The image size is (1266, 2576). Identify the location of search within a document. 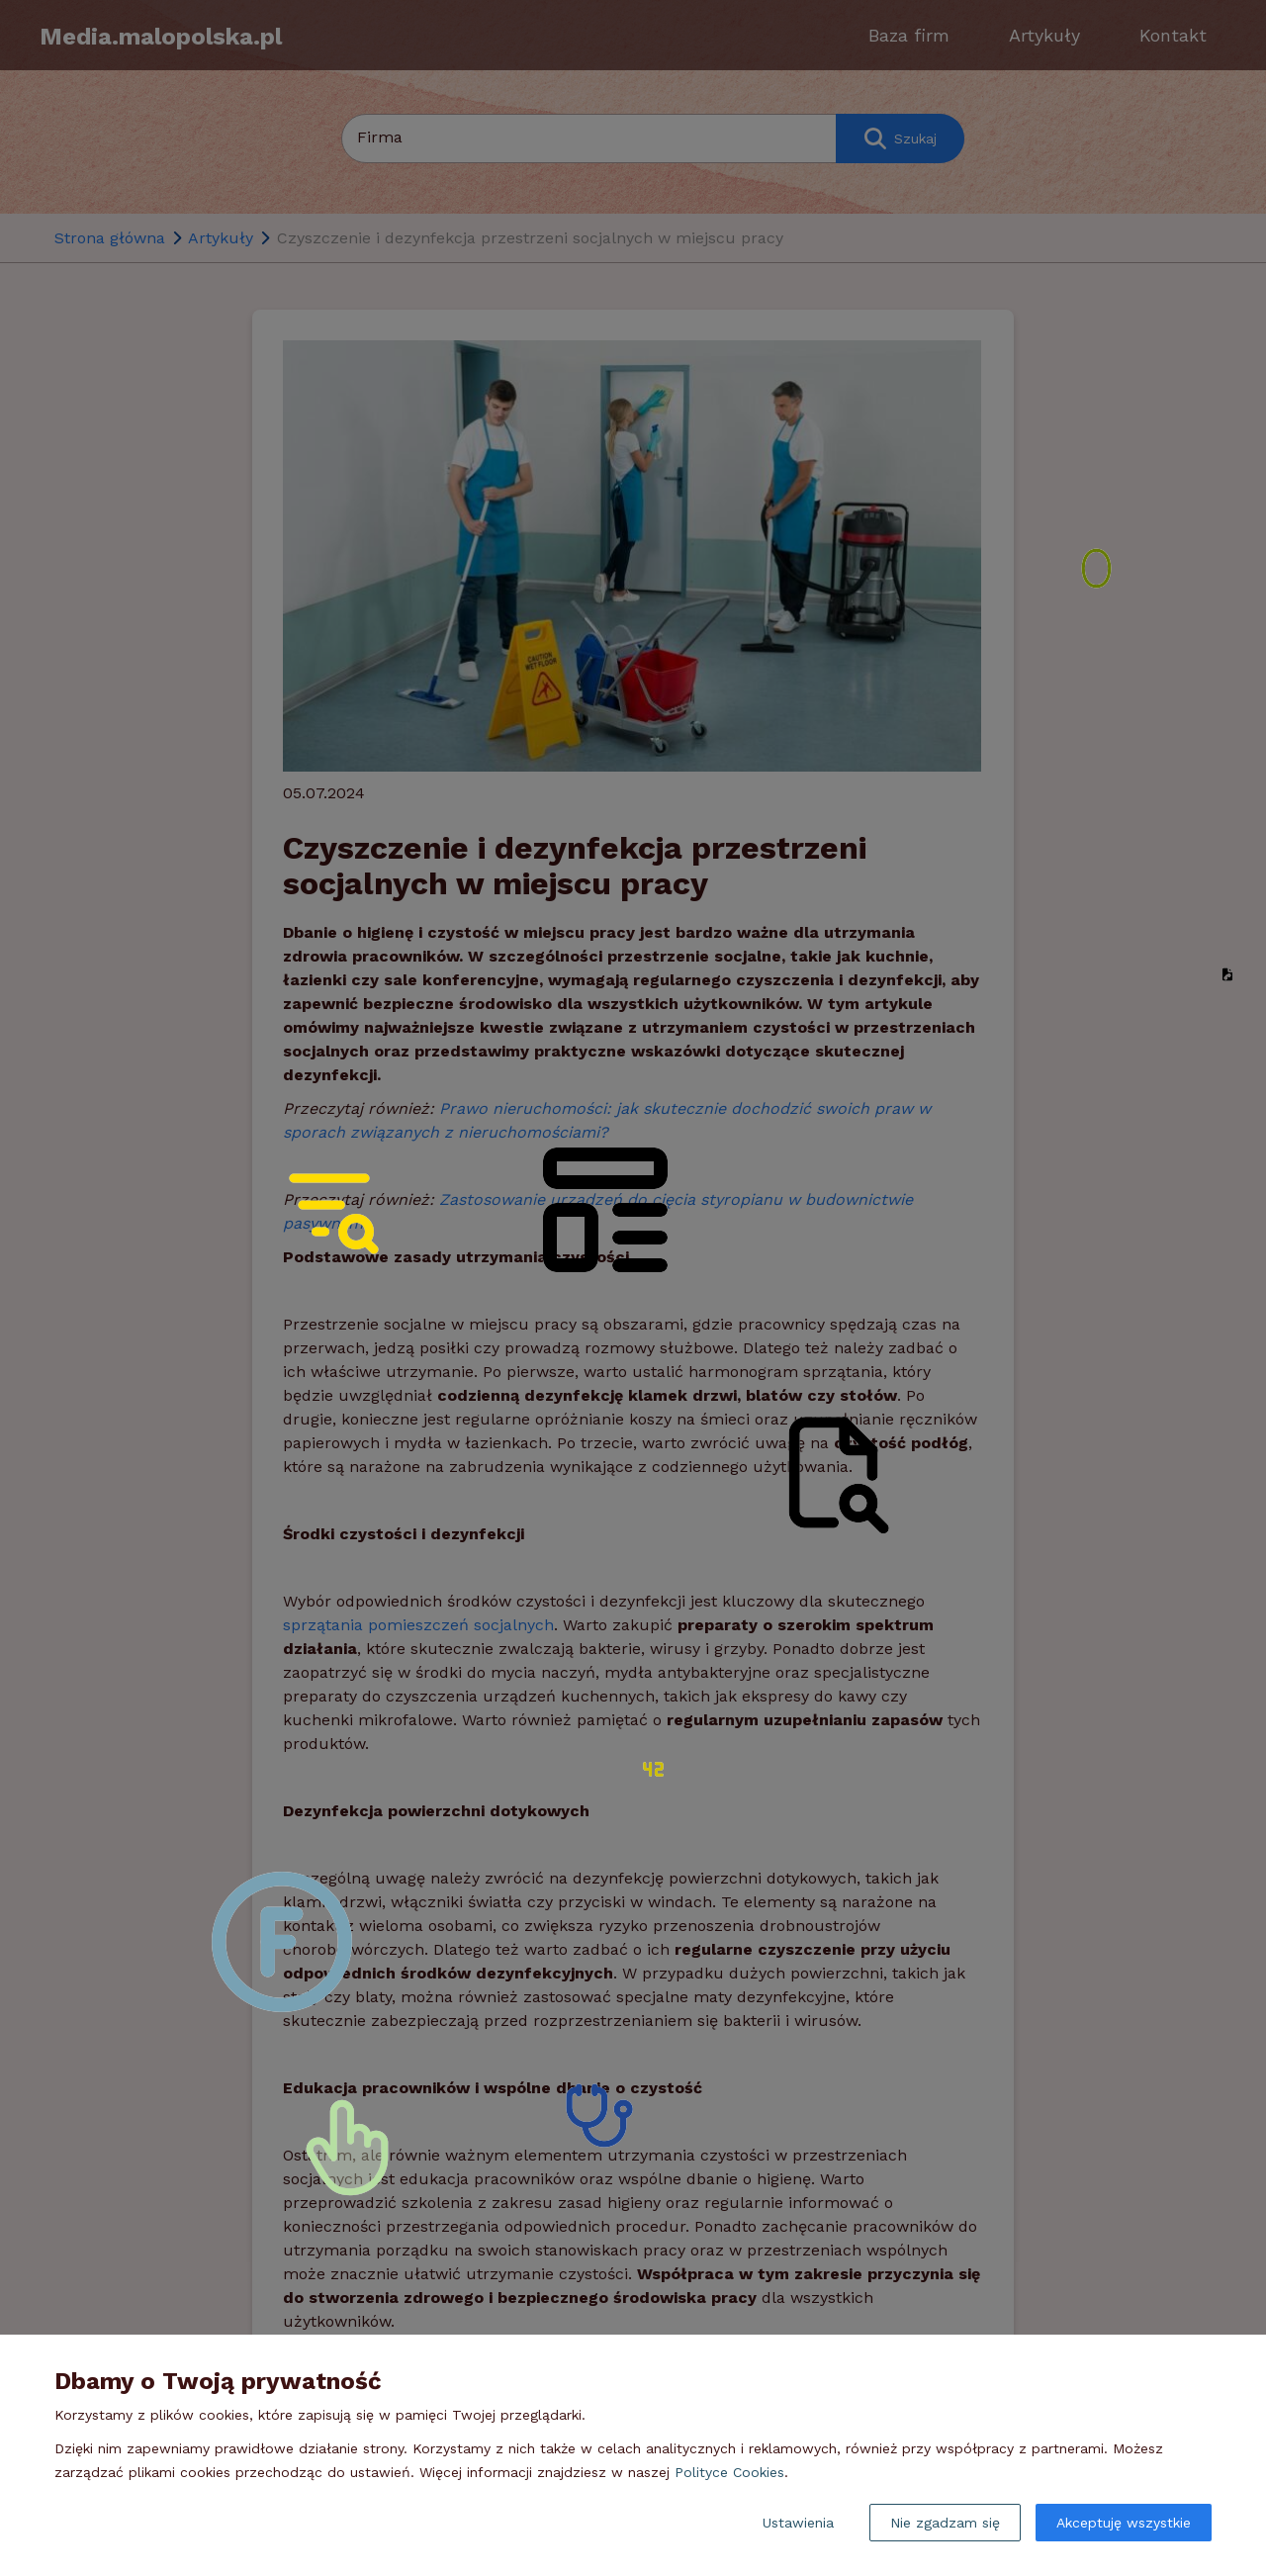
(833, 1472).